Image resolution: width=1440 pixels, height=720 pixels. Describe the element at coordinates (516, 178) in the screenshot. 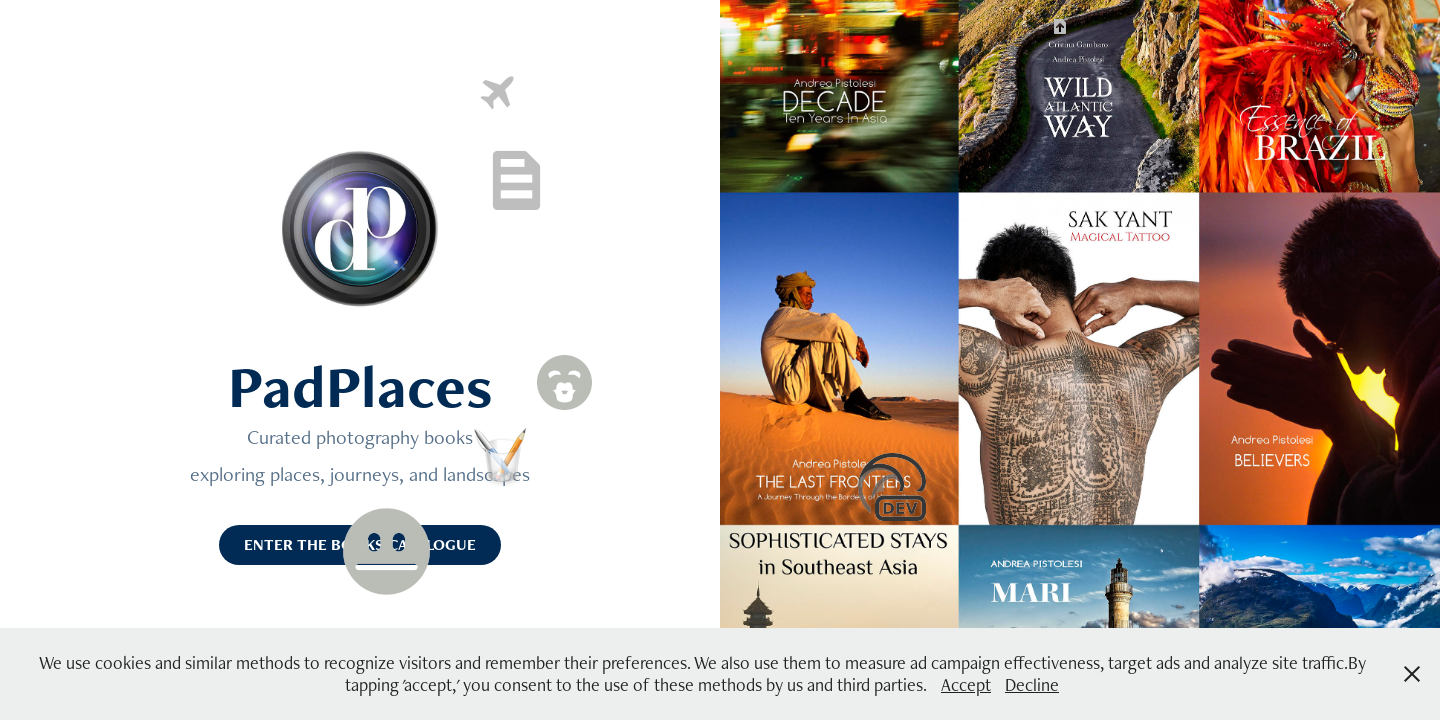

I see `select all items in a document or list` at that location.